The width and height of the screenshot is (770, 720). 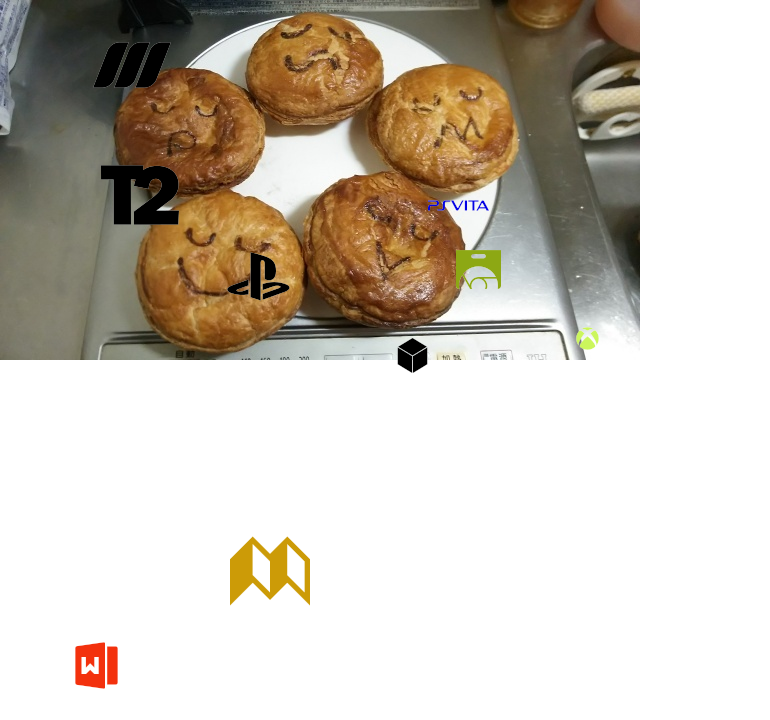 I want to click on PlayStation Vita brand logo, so click(x=458, y=205).